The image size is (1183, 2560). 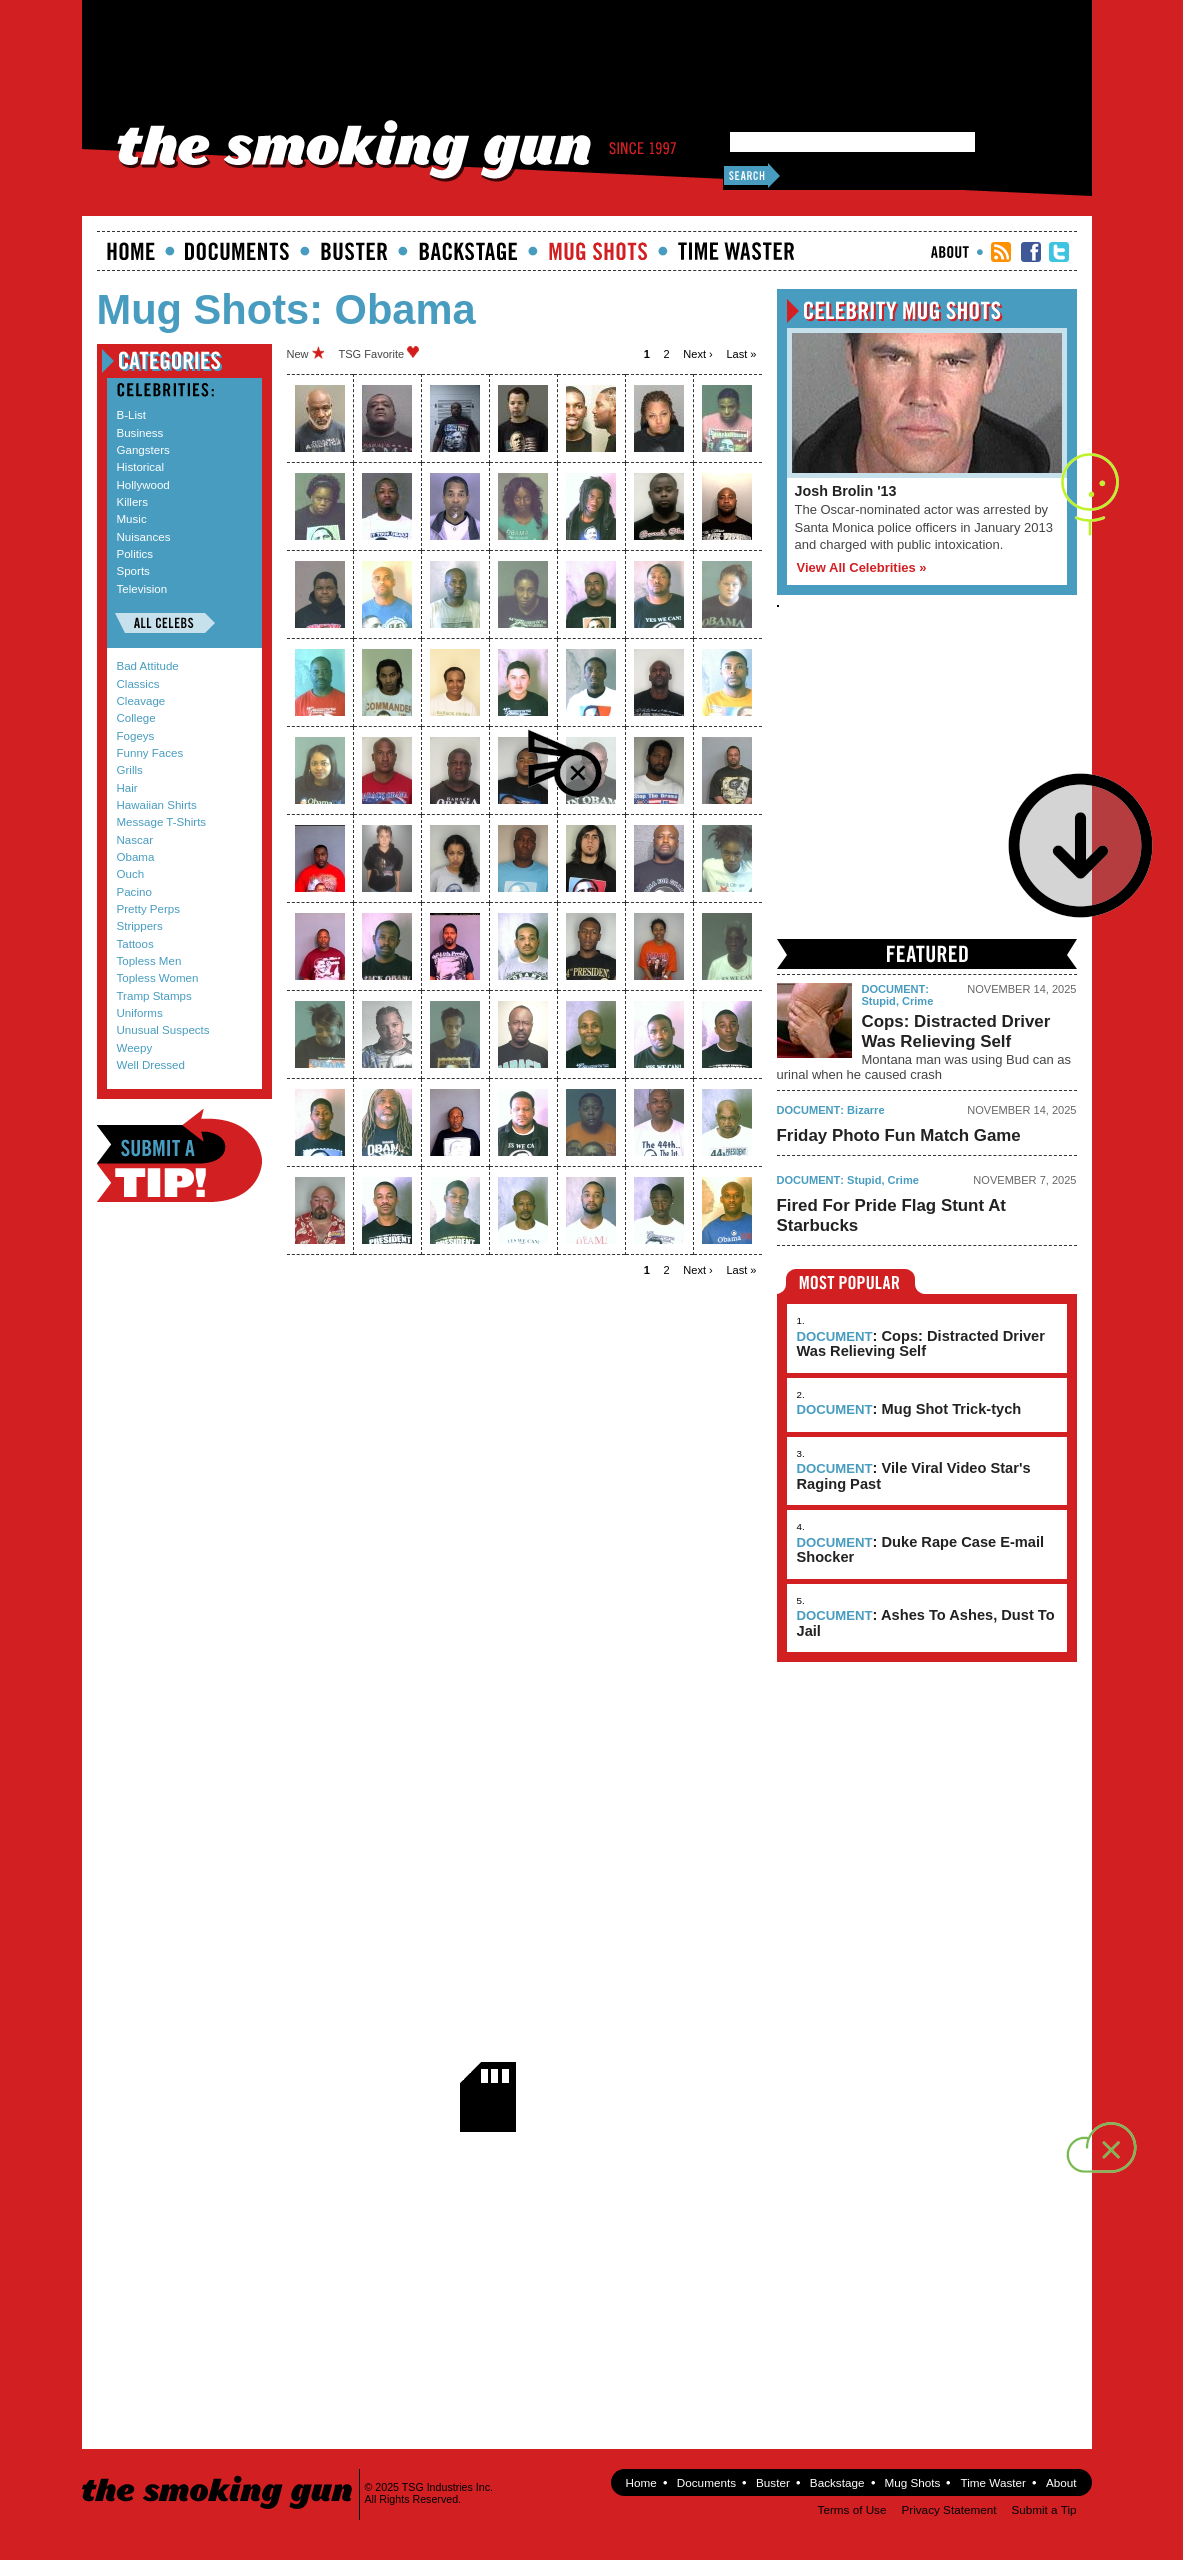 What do you see at coordinates (1101, 2147) in the screenshot?
I see `disconnect from cloud storage` at bounding box center [1101, 2147].